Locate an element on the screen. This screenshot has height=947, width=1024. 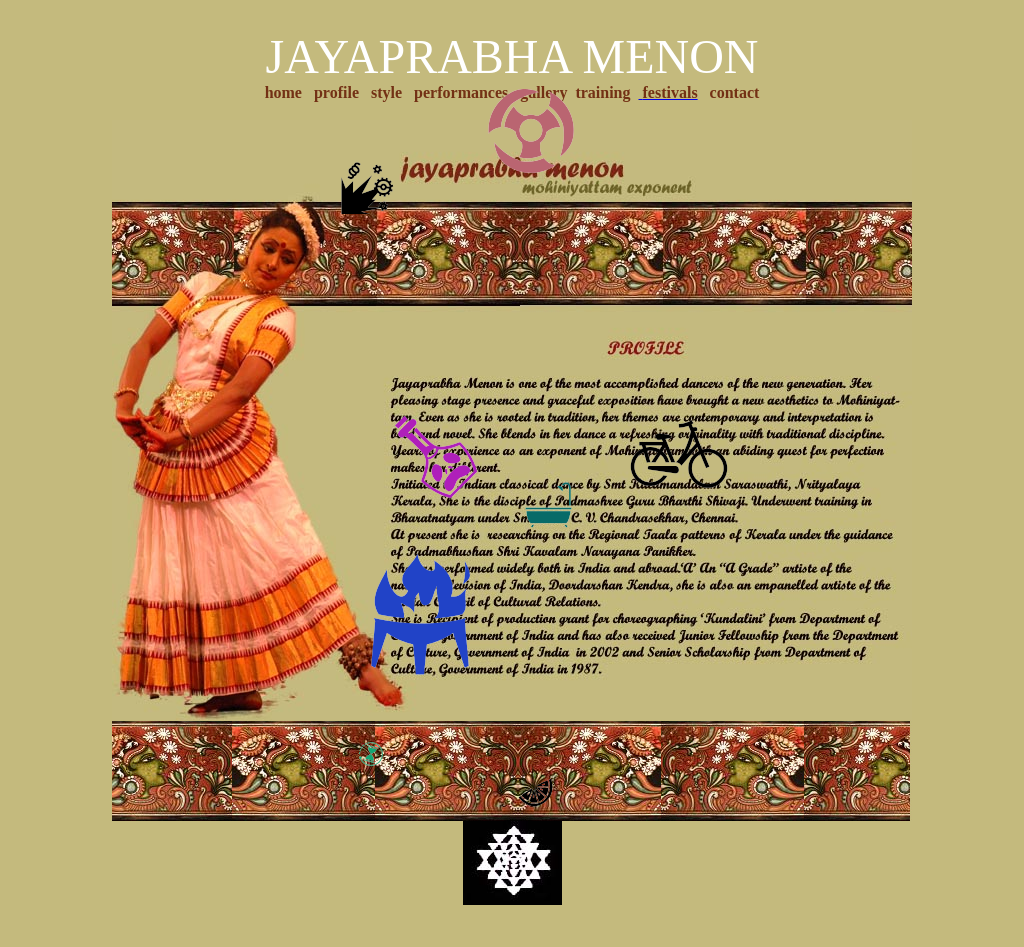
indicates bathroom or bathing facilities is located at coordinates (548, 504).